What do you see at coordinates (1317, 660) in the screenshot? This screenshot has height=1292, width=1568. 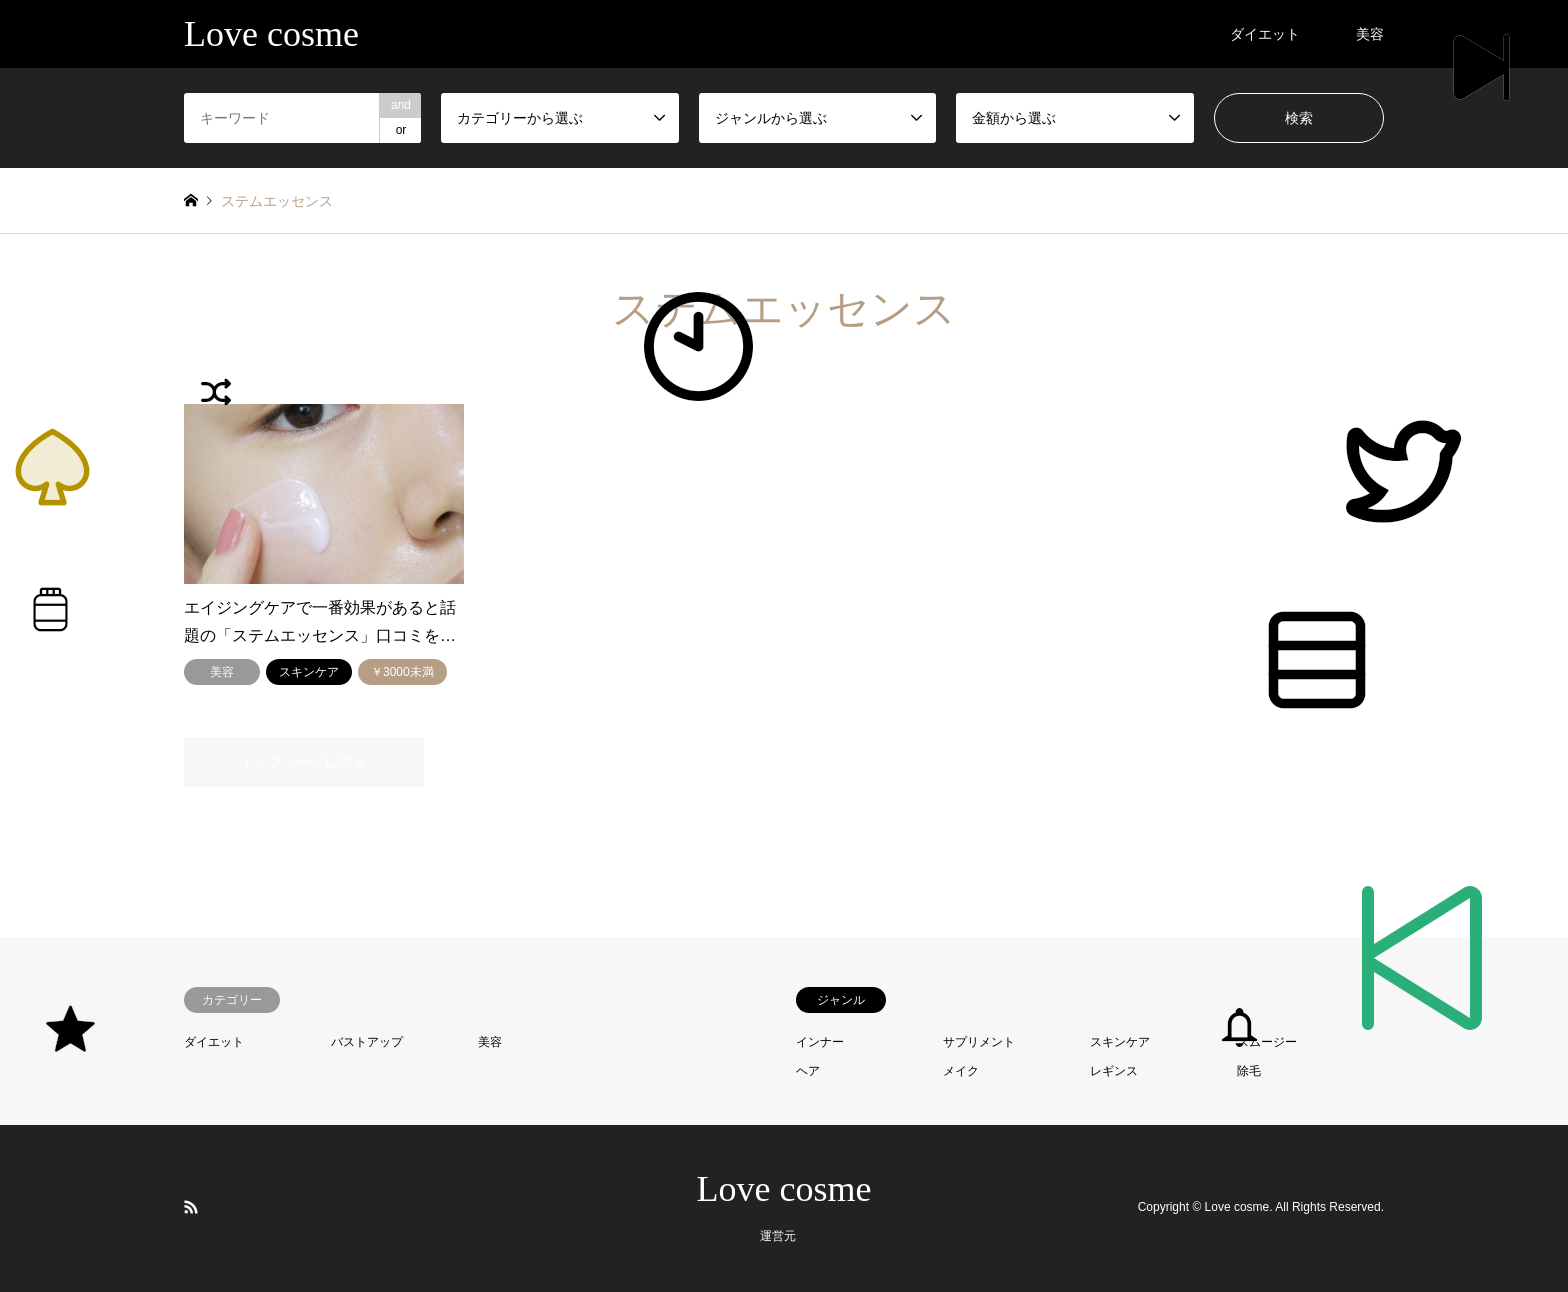 I see `switch to list view` at bounding box center [1317, 660].